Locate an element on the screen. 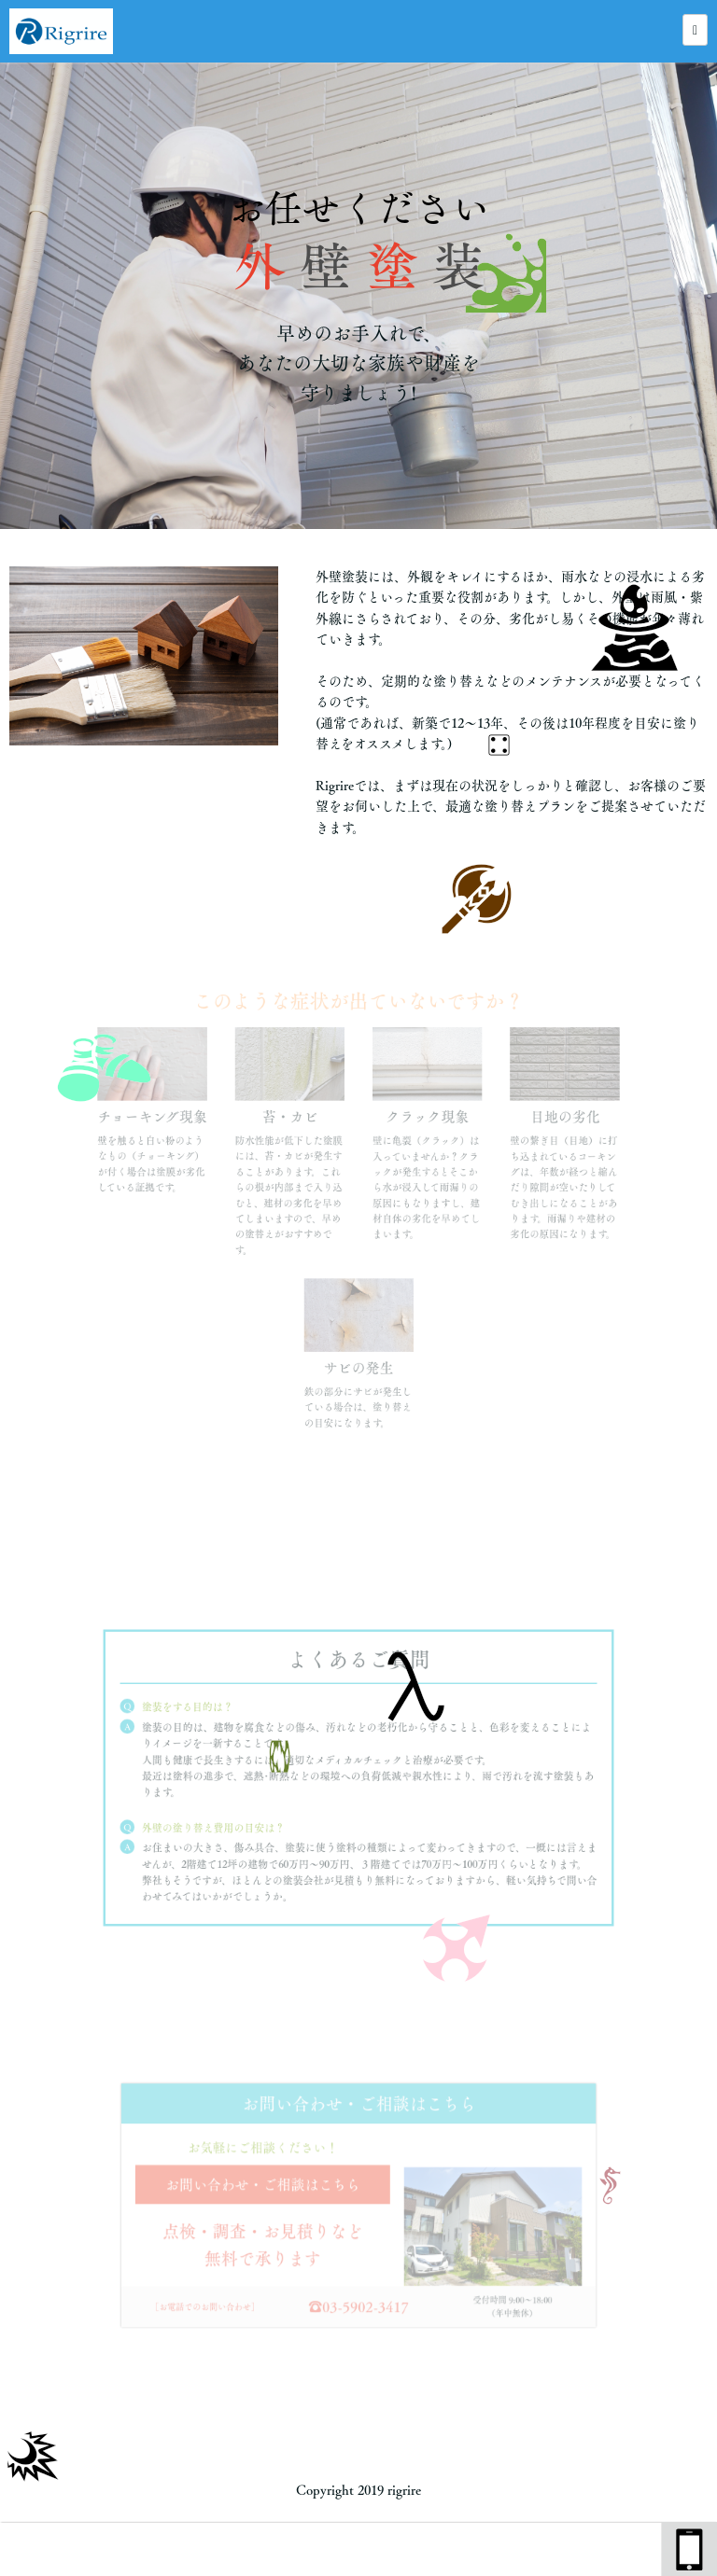  decorative seahorse icon for marine-themed games is located at coordinates (610, 2185).